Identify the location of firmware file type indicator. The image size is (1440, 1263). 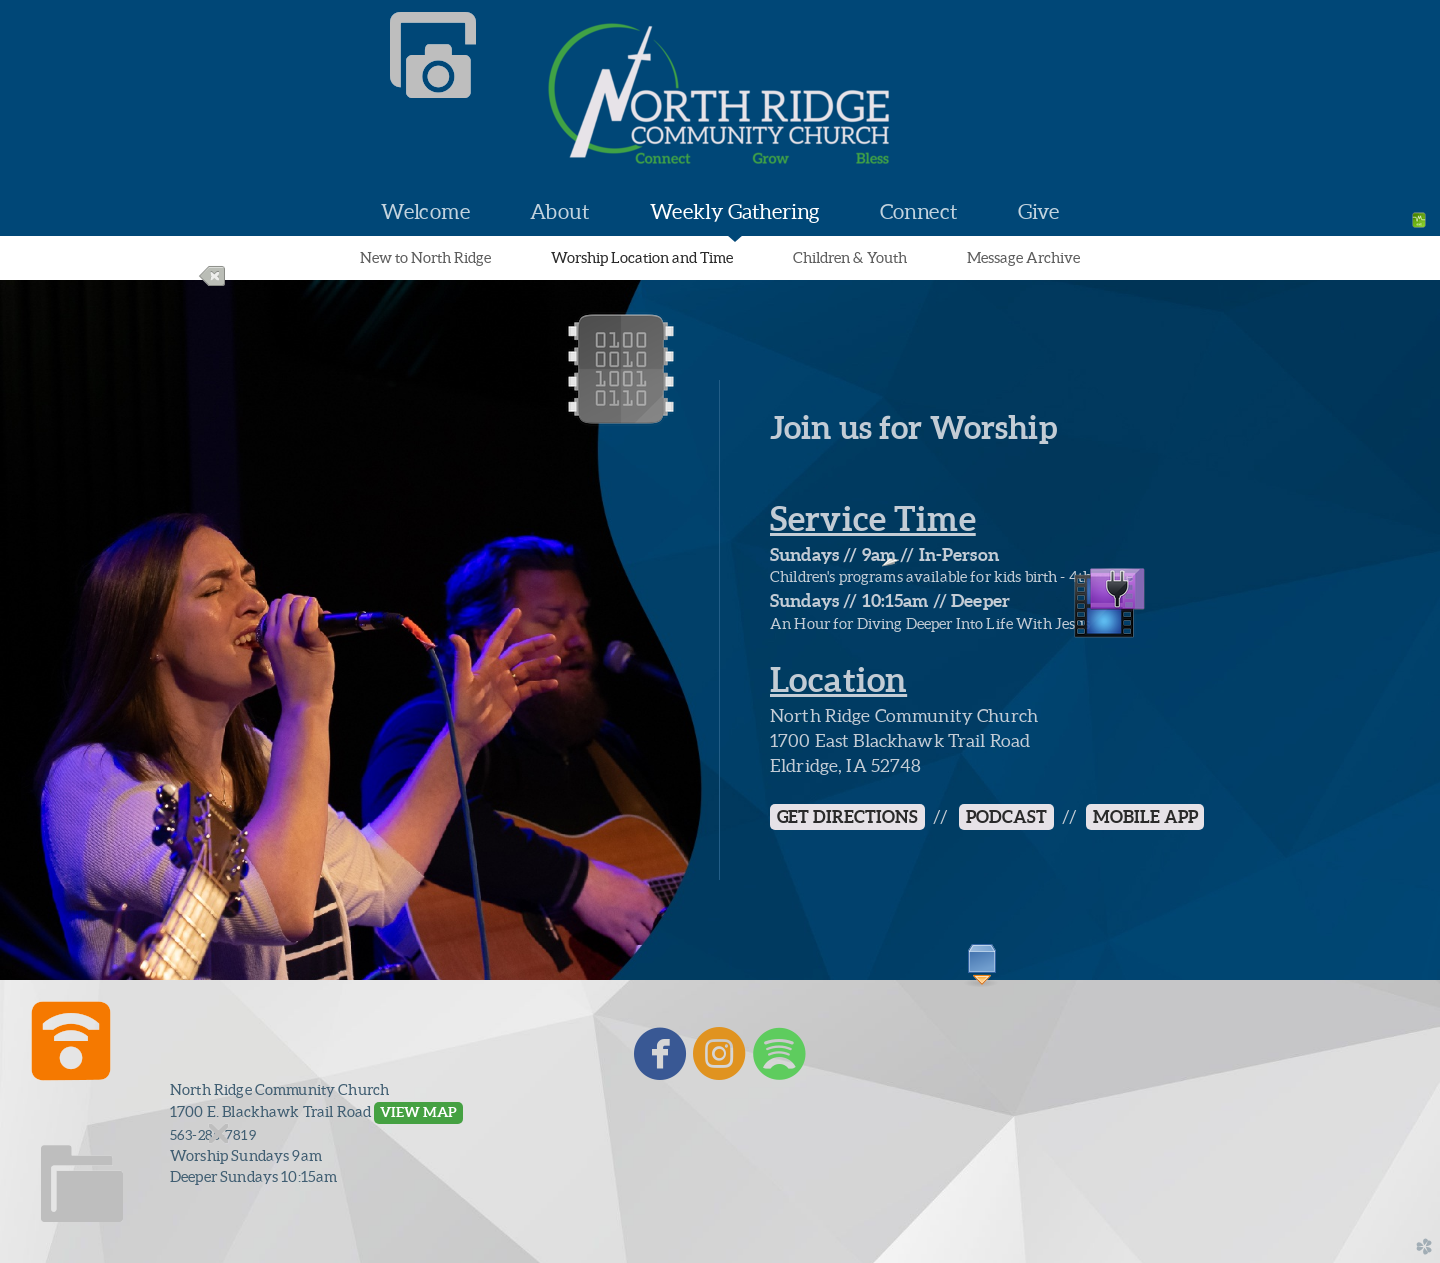
(621, 369).